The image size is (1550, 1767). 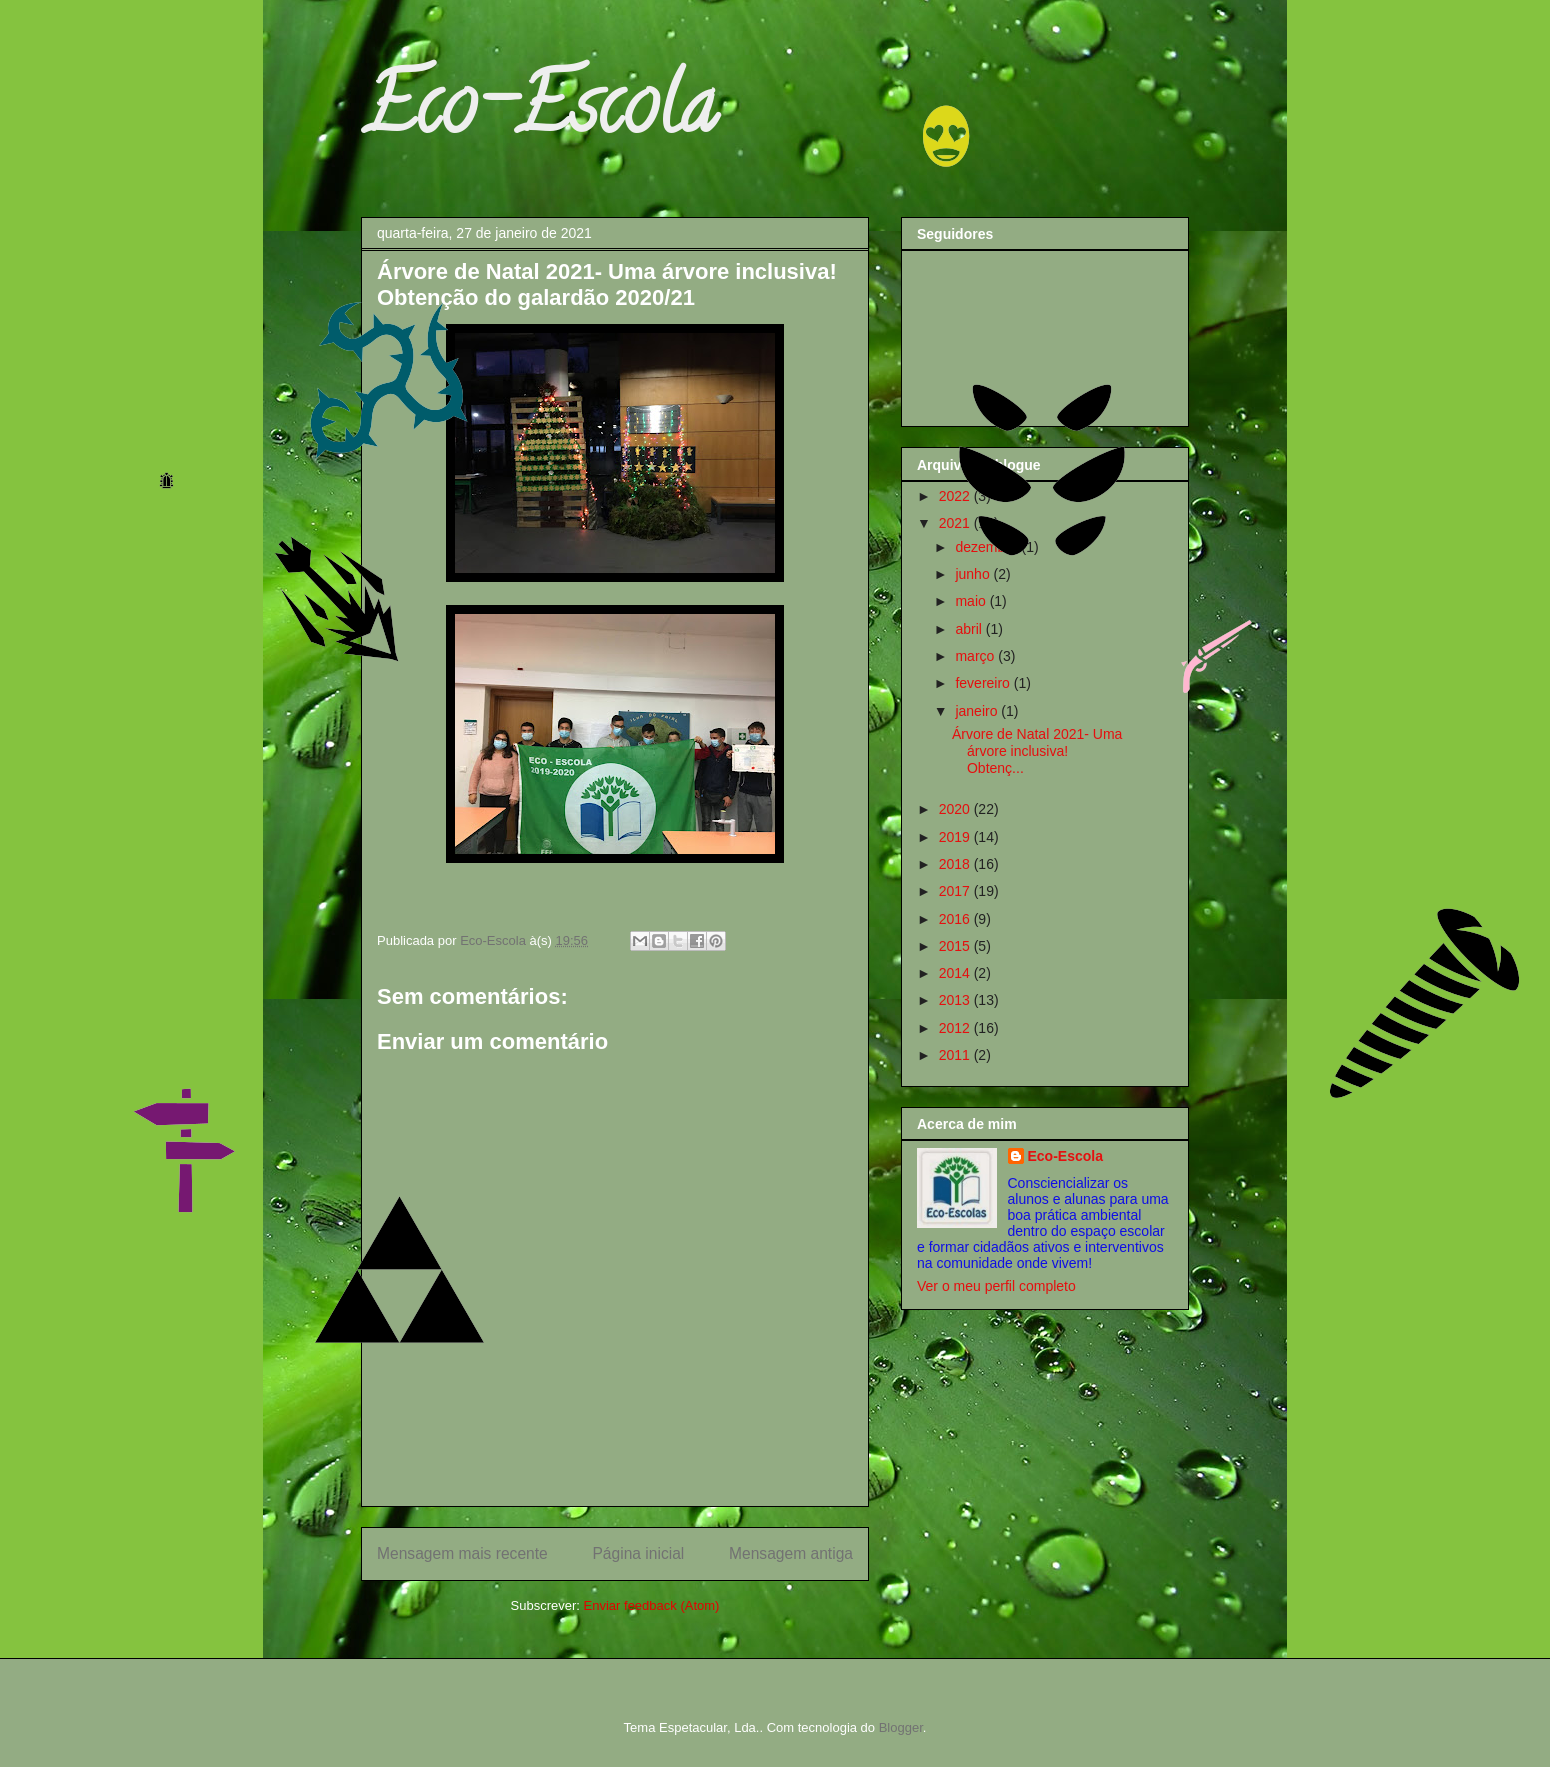 I want to click on indicates a "love" or "smitten" reaction, so click(x=946, y=136).